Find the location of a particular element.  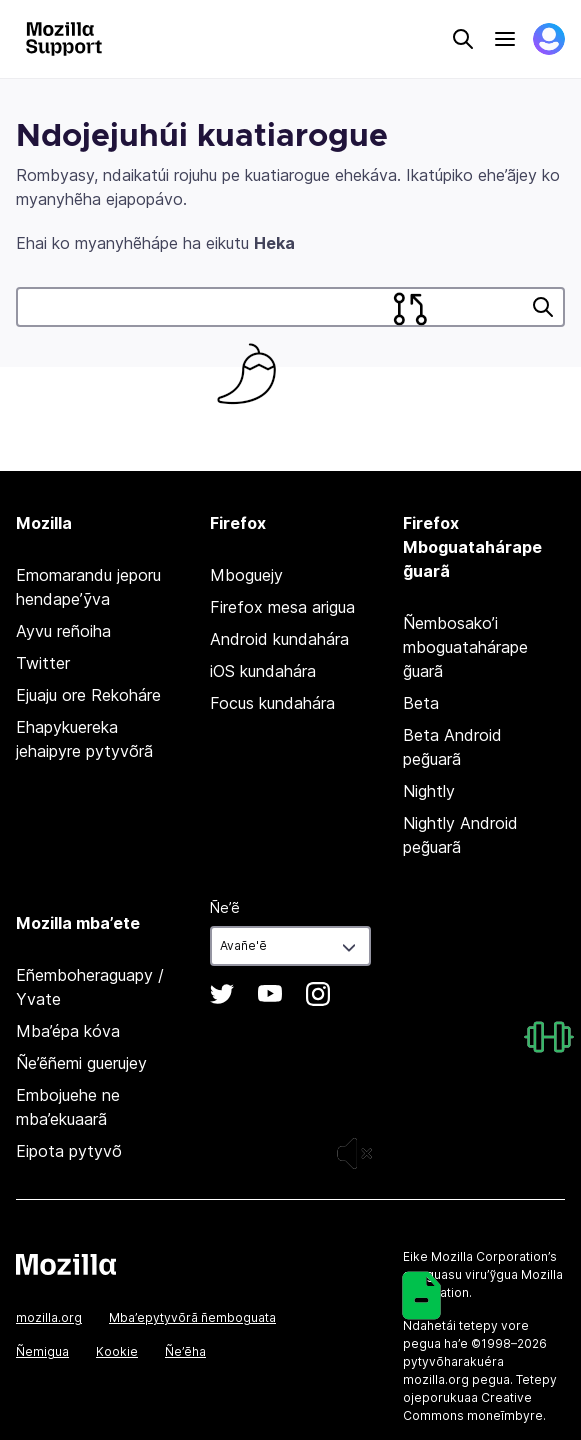

mute audio or sound is located at coordinates (354, 1153).